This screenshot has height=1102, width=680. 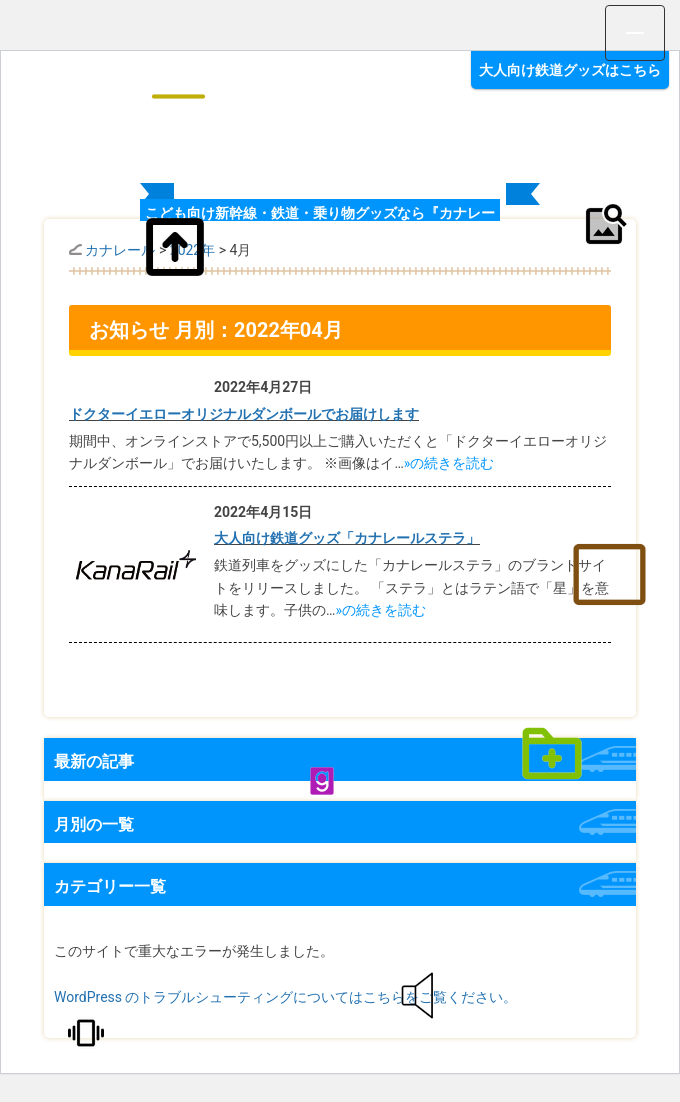 What do you see at coordinates (86, 1033) in the screenshot?
I see `enable vibration mode for notifications` at bounding box center [86, 1033].